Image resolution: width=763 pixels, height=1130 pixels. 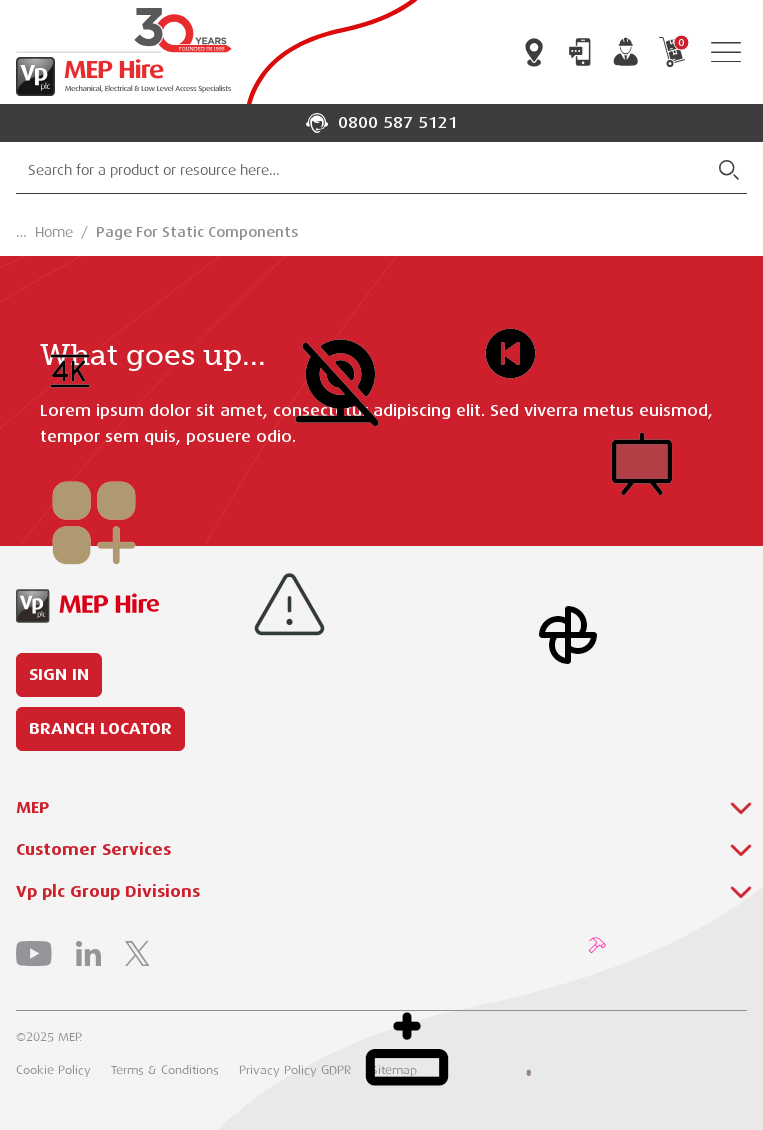 I want to click on open google photos app, so click(x=568, y=635).